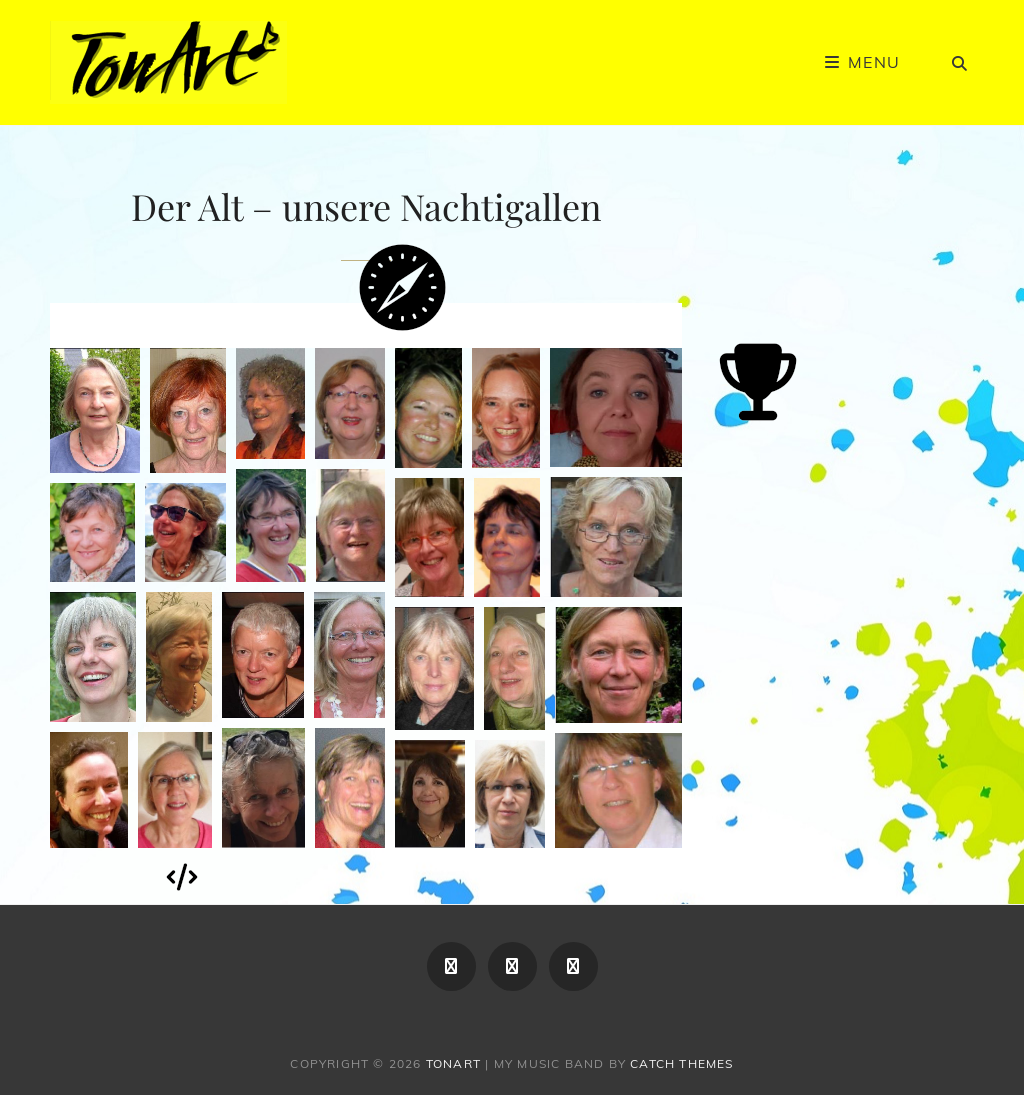  What do you see at coordinates (758, 382) in the screenshot?
I see `view achievements or awards` at bounding box center [758, 382].